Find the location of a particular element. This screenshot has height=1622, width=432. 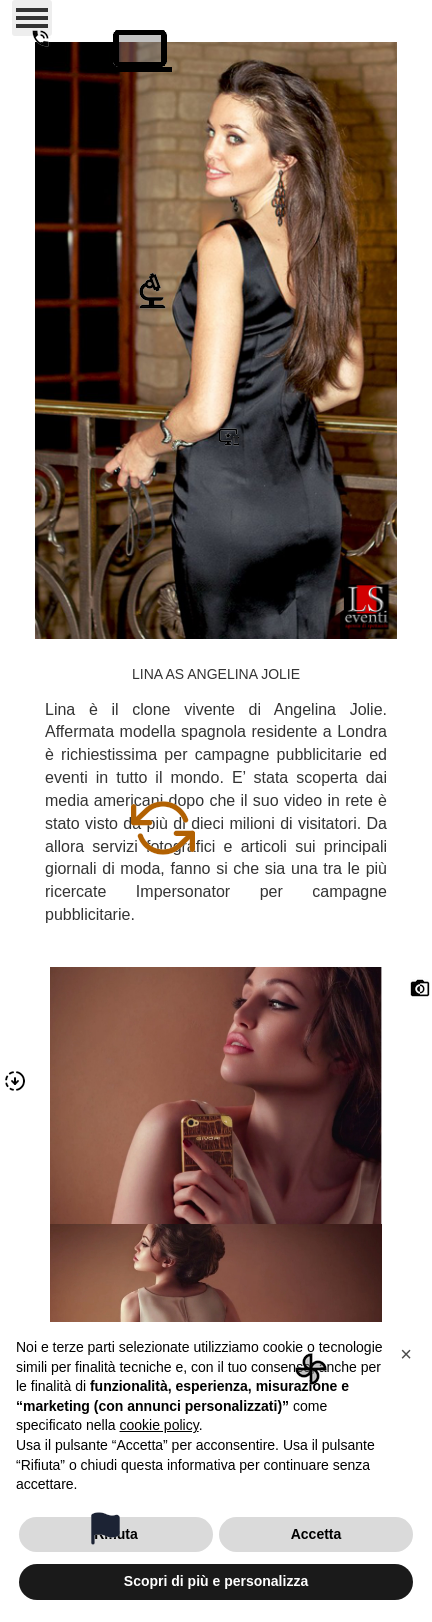

access toys or games section is located at coordinates (311, 1369).